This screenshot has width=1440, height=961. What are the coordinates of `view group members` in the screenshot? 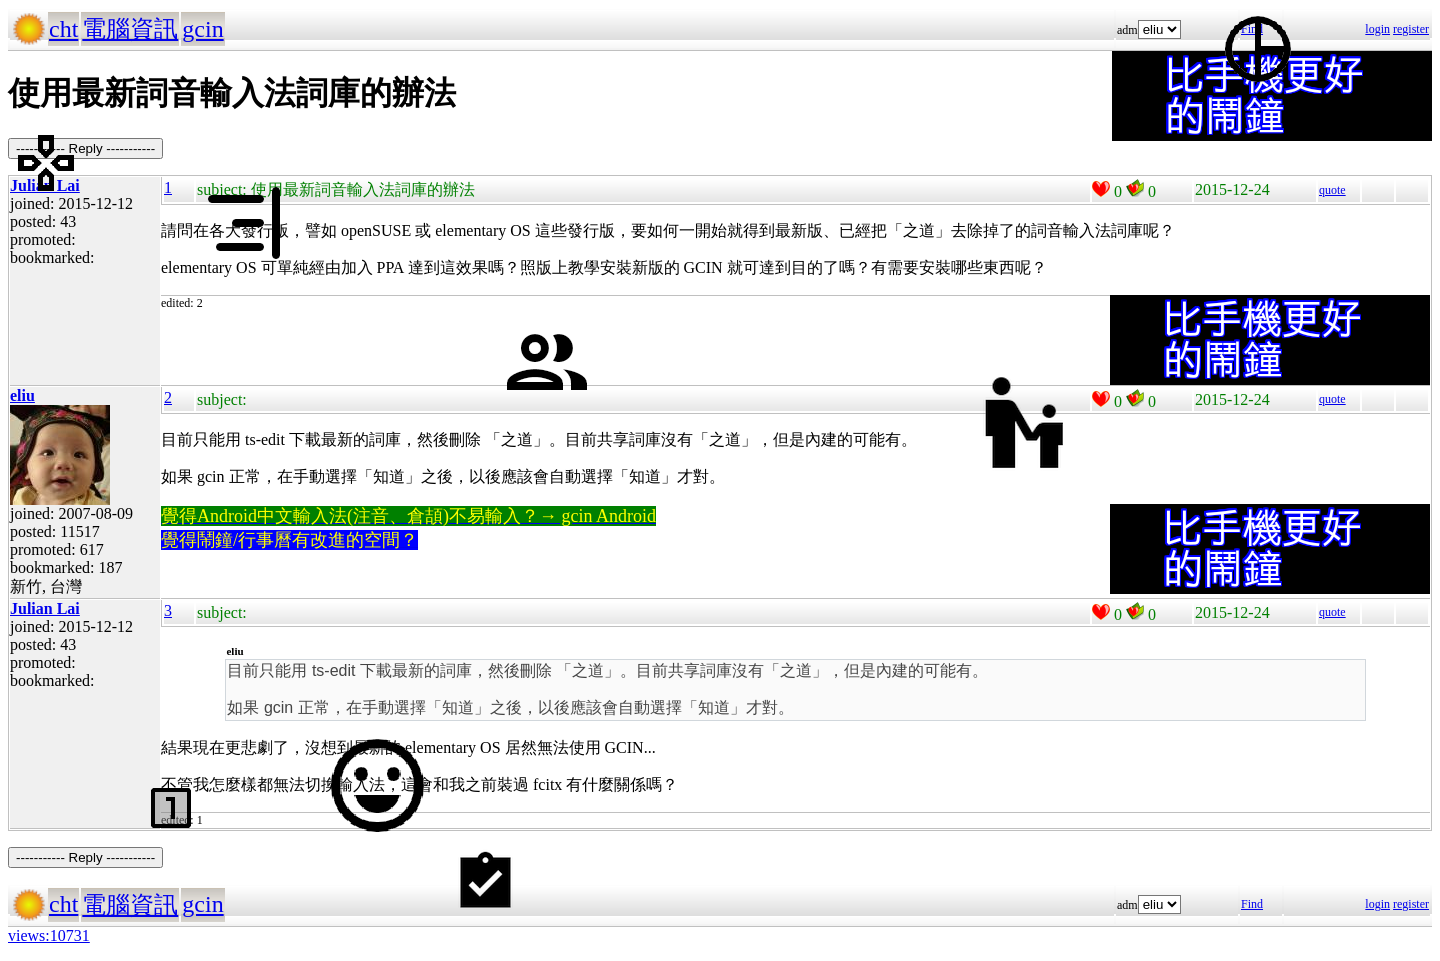 It's located at (547, 362).